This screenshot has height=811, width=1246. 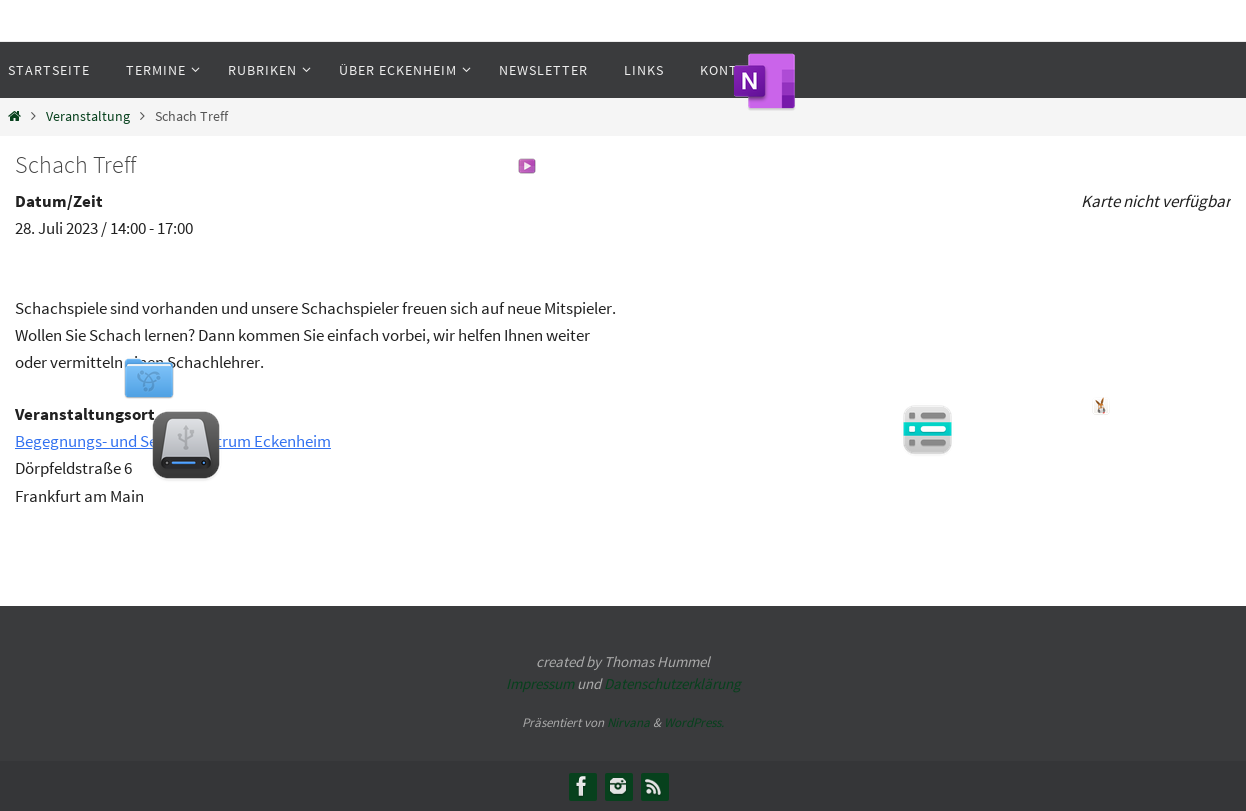 I want to click on open totem media player, so click(x=527, y=166).